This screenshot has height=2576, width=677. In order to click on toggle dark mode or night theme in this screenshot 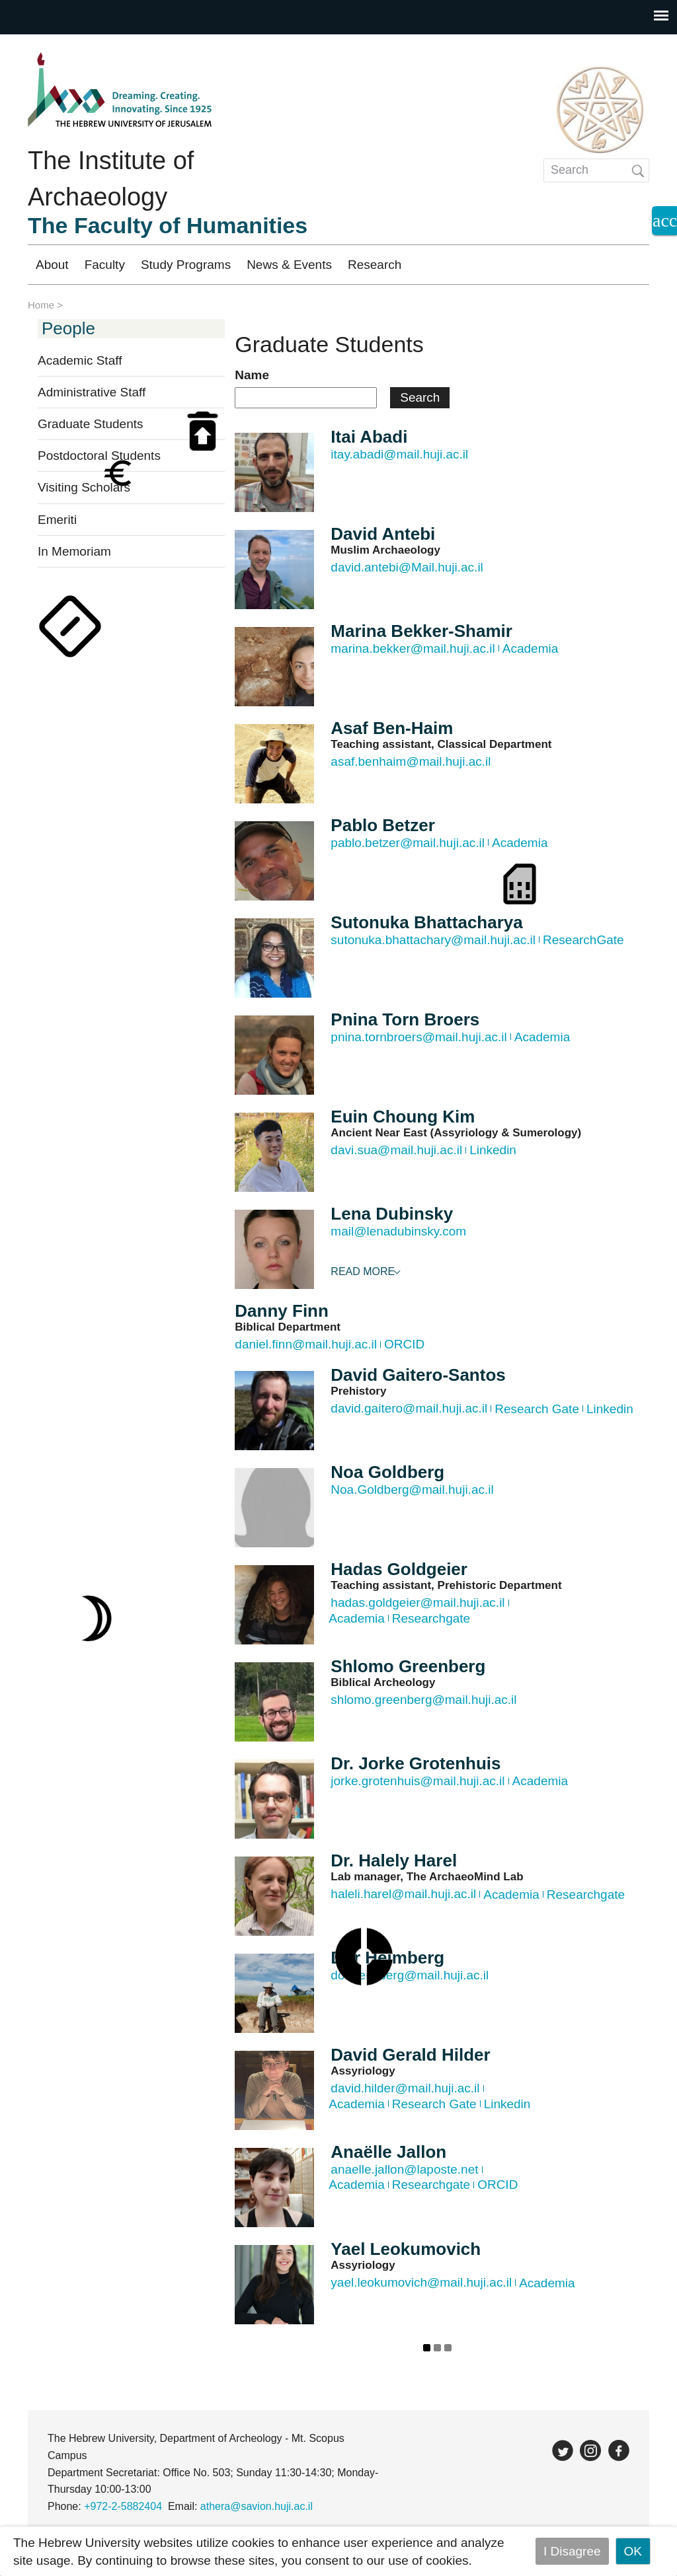, I will do `click(95, 1618)`.